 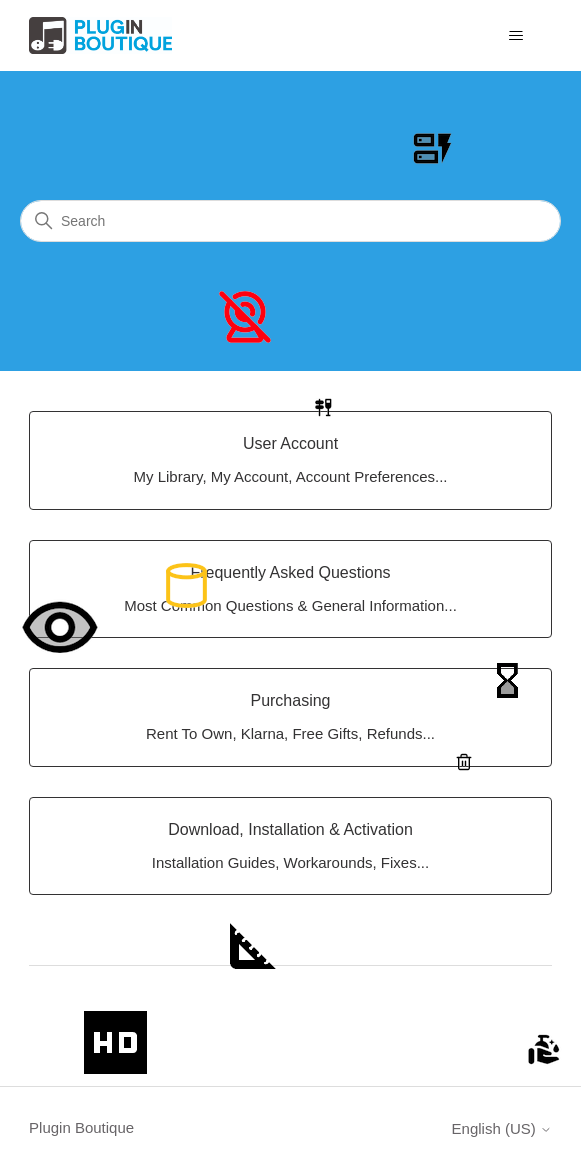 What do you see at coordinates (60, 629) in the screenshot?
I see `toggle visibility of content or password` at bounding box center [60, 629].